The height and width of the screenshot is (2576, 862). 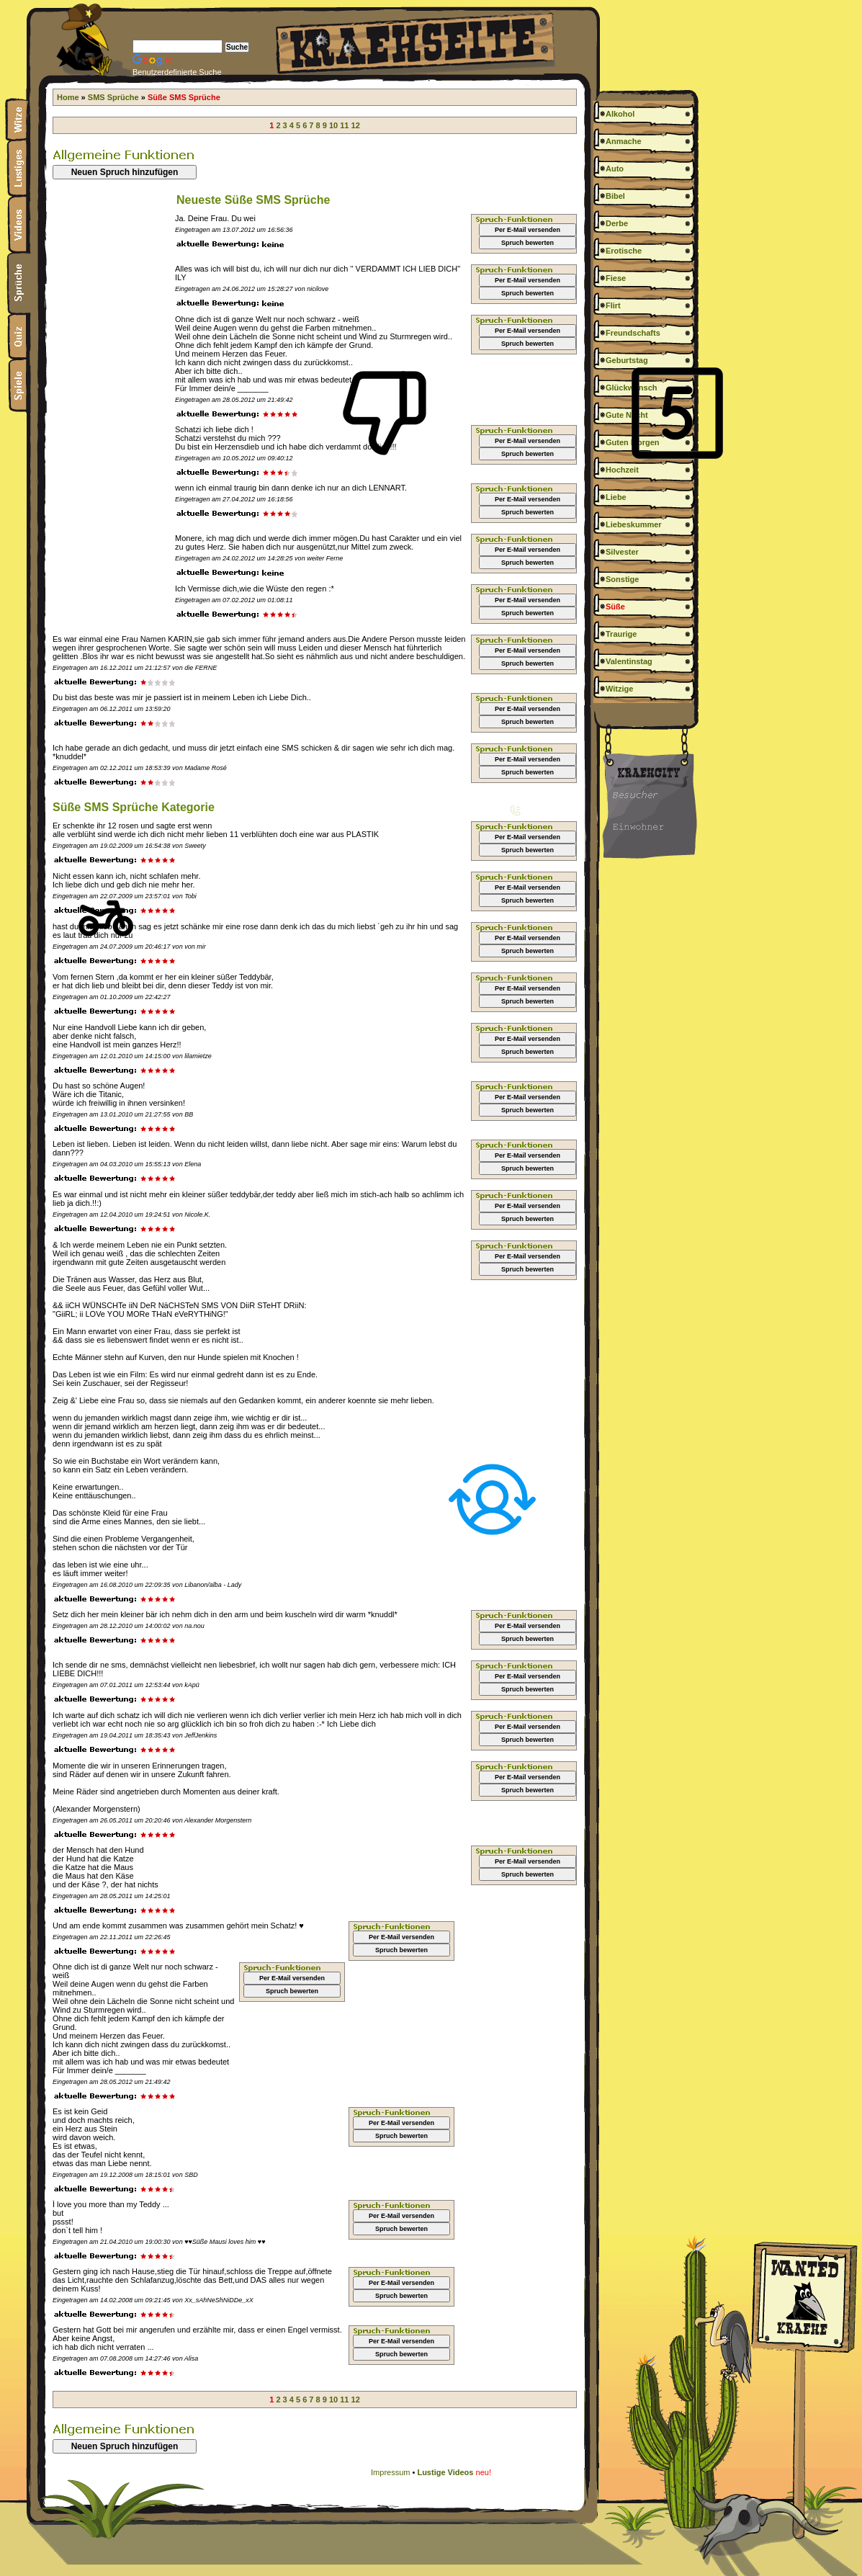 What do you see at coordinates (106, 919) in the screenshot?
I see `select motorcycle as vehicle type` at bounding box center [106, 919].